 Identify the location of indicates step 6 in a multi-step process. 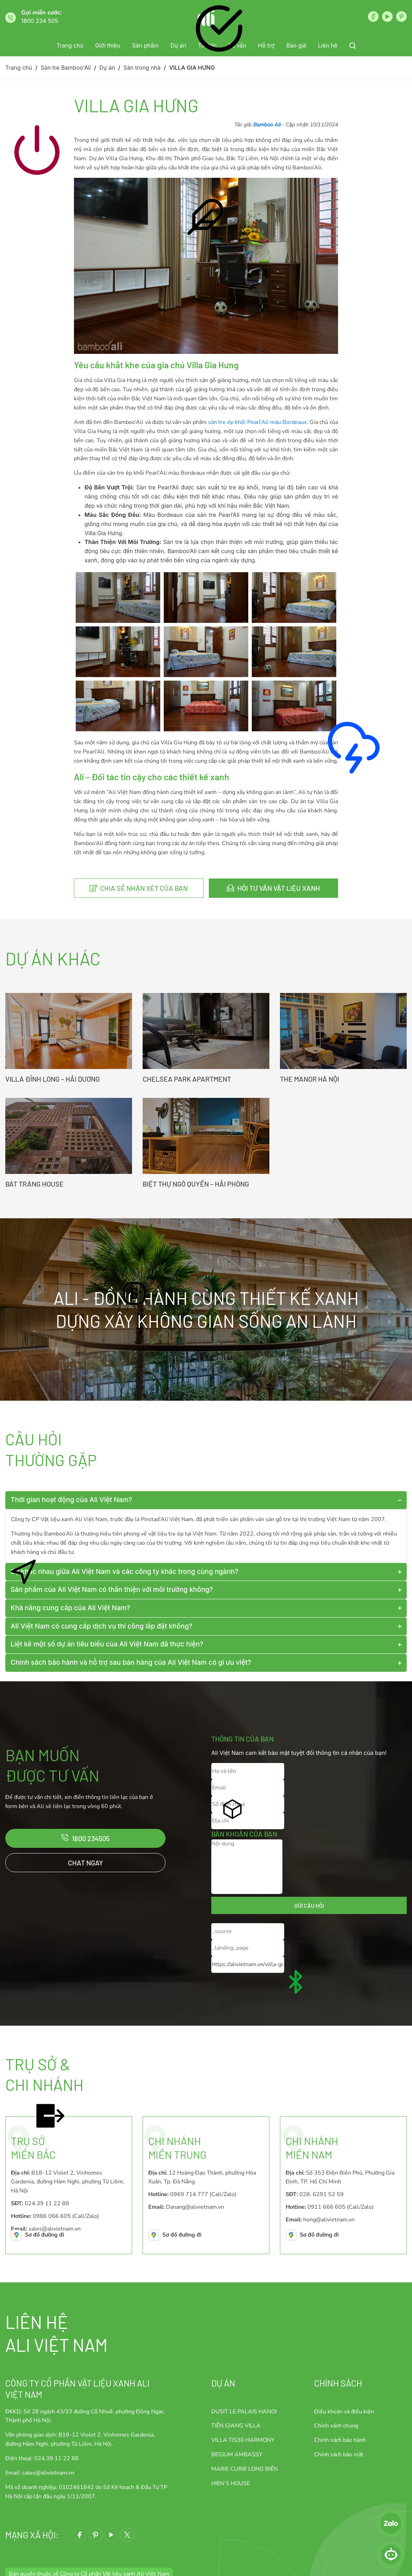
(134, 1293).